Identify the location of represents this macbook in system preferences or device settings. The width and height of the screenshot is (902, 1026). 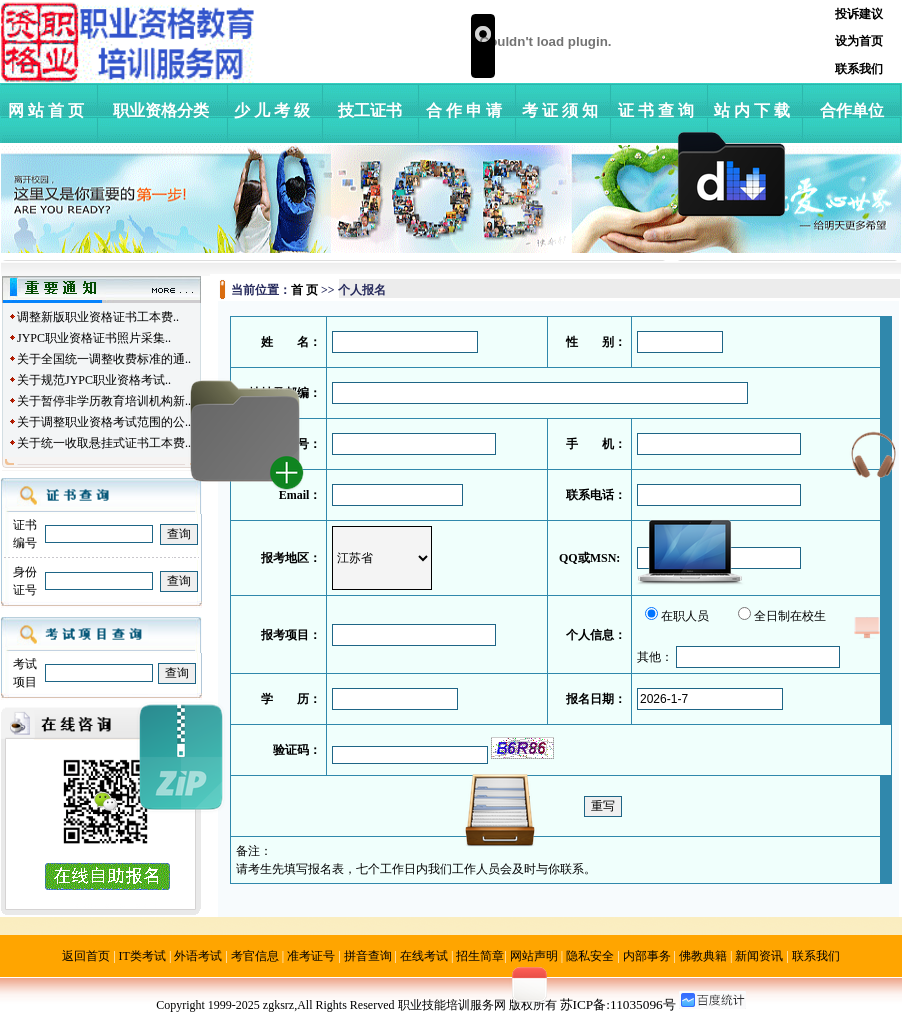
(690, 546).